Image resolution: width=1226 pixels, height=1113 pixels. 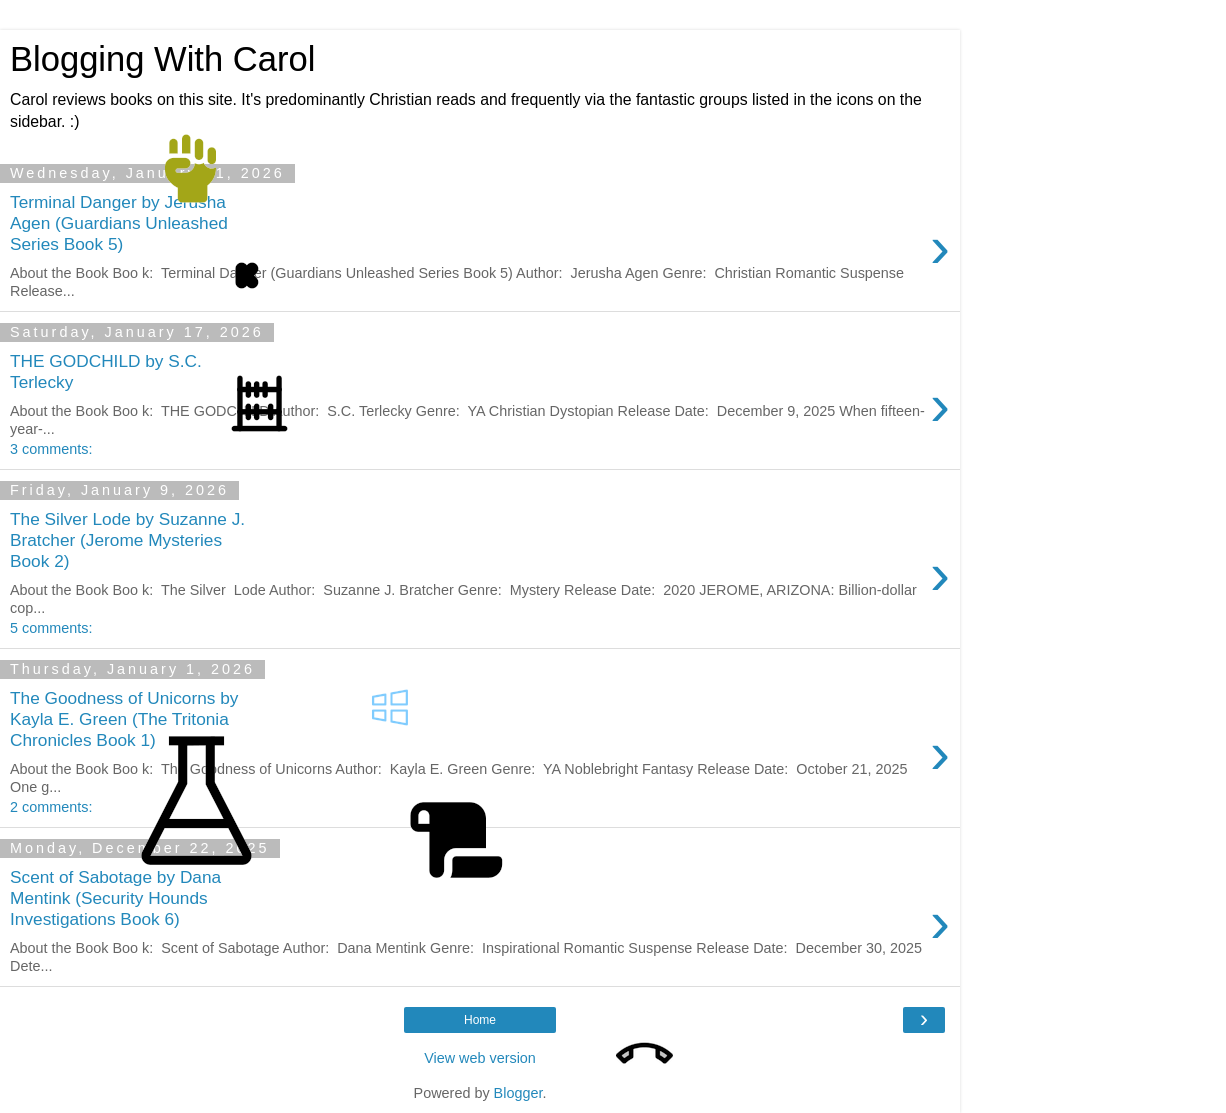 I want to click on open windows start menu, so click(x=391, y=707).